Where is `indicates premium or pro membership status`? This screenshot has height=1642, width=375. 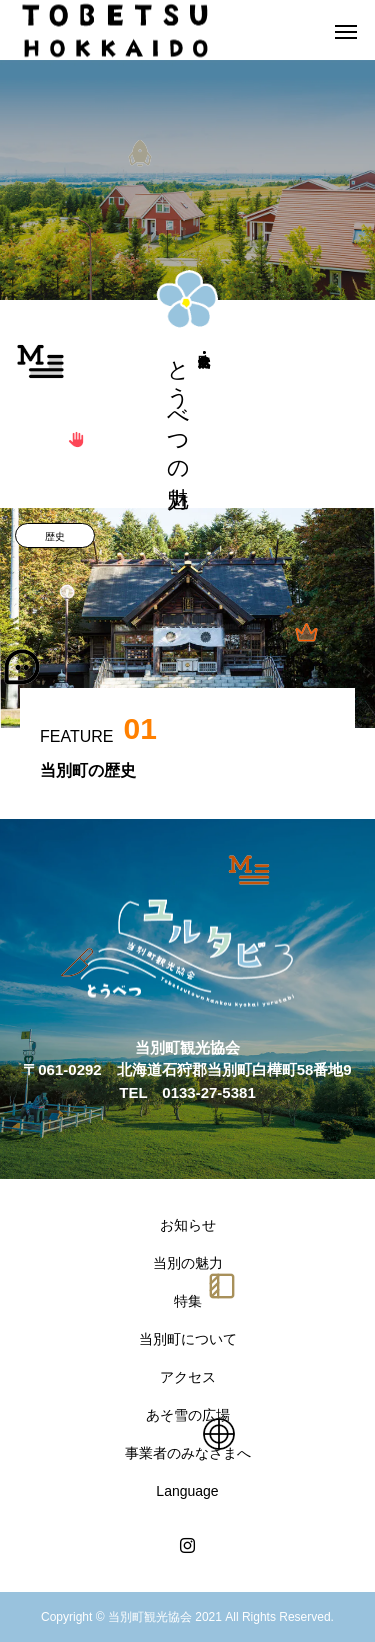
indicates premium or pro membership status is located at coordinates (306, 633).